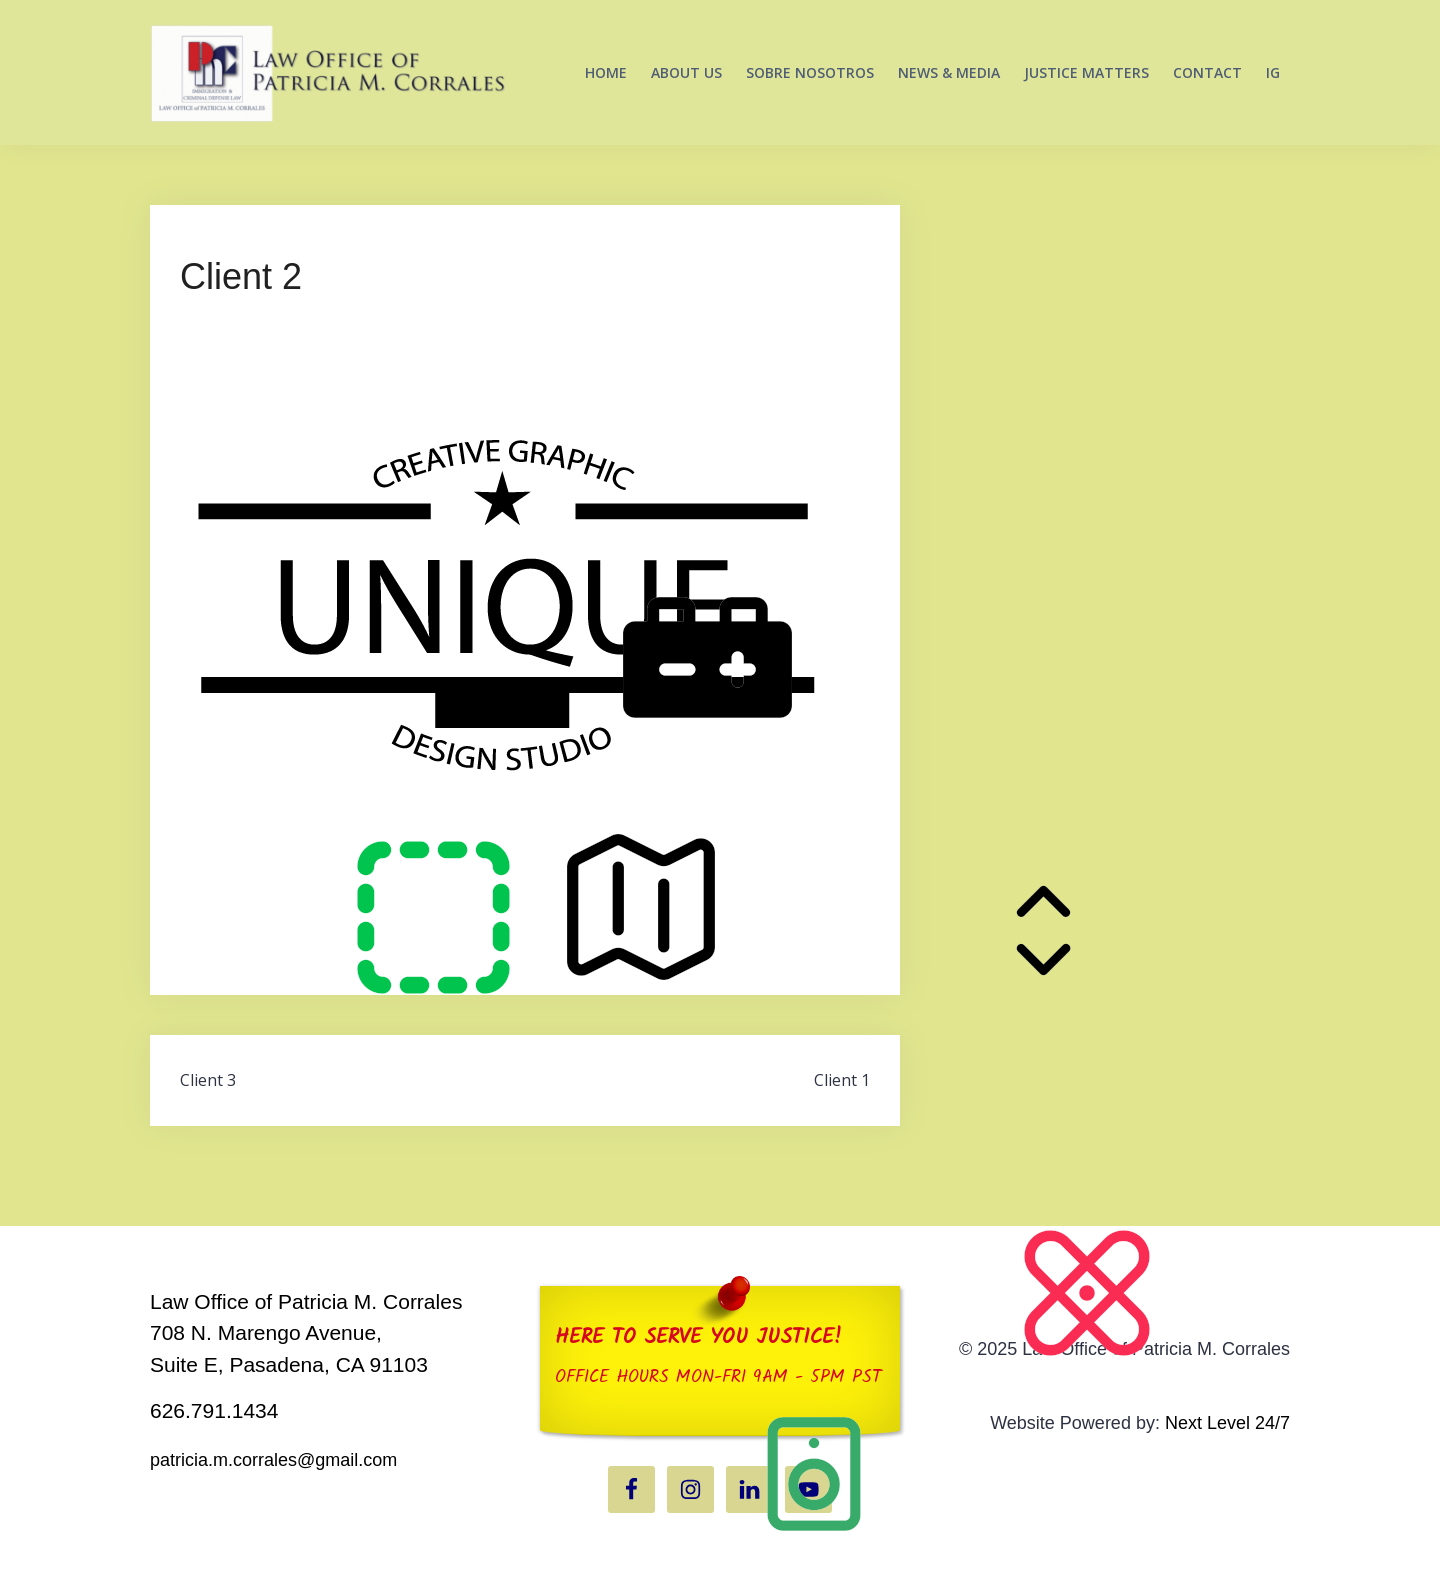 This screenshot has width=1440, height=1585. I want to click on adjust speaker or audio output settings, so click(814, 1474).